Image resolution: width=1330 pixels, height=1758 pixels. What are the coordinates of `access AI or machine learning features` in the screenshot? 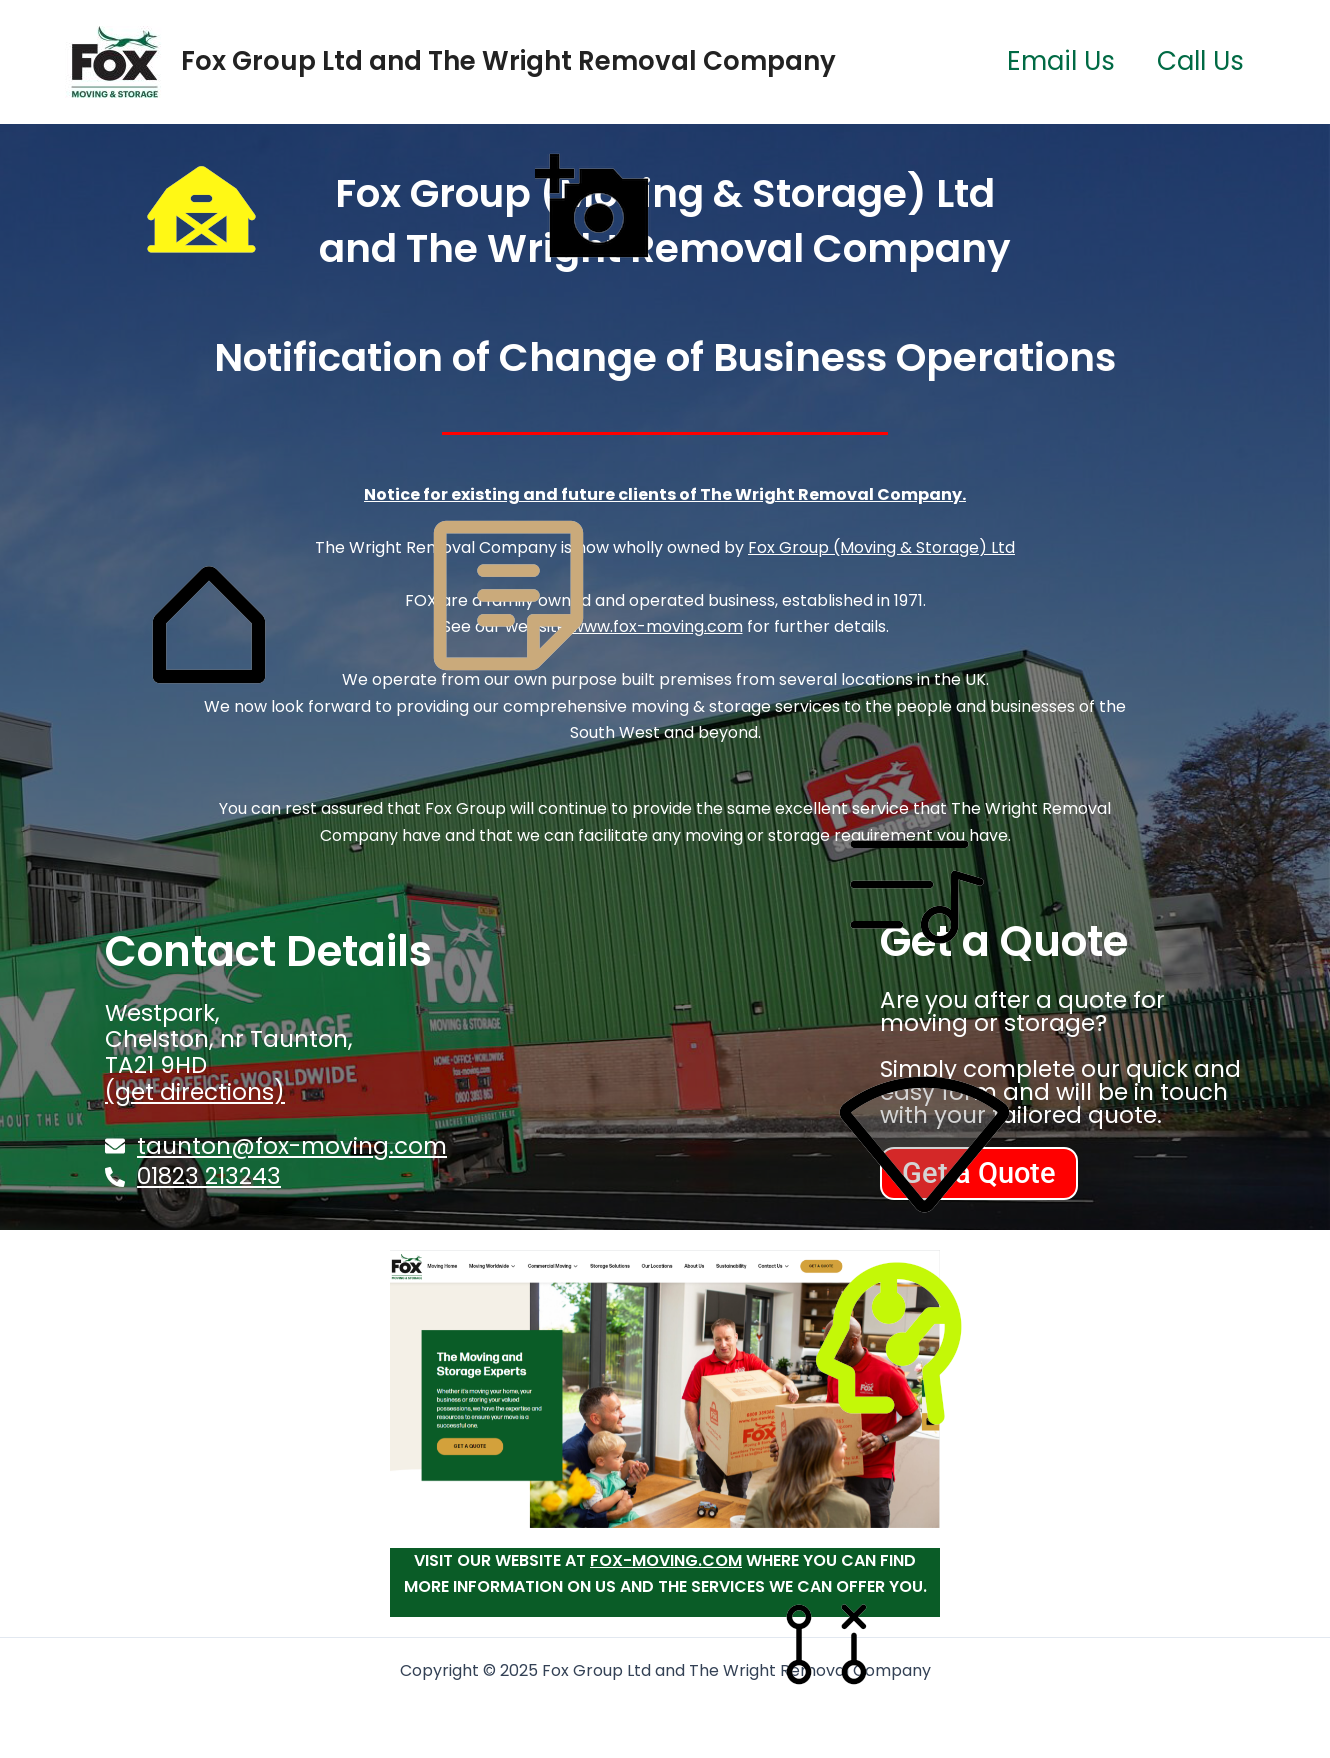 It's located at (891, 1343).